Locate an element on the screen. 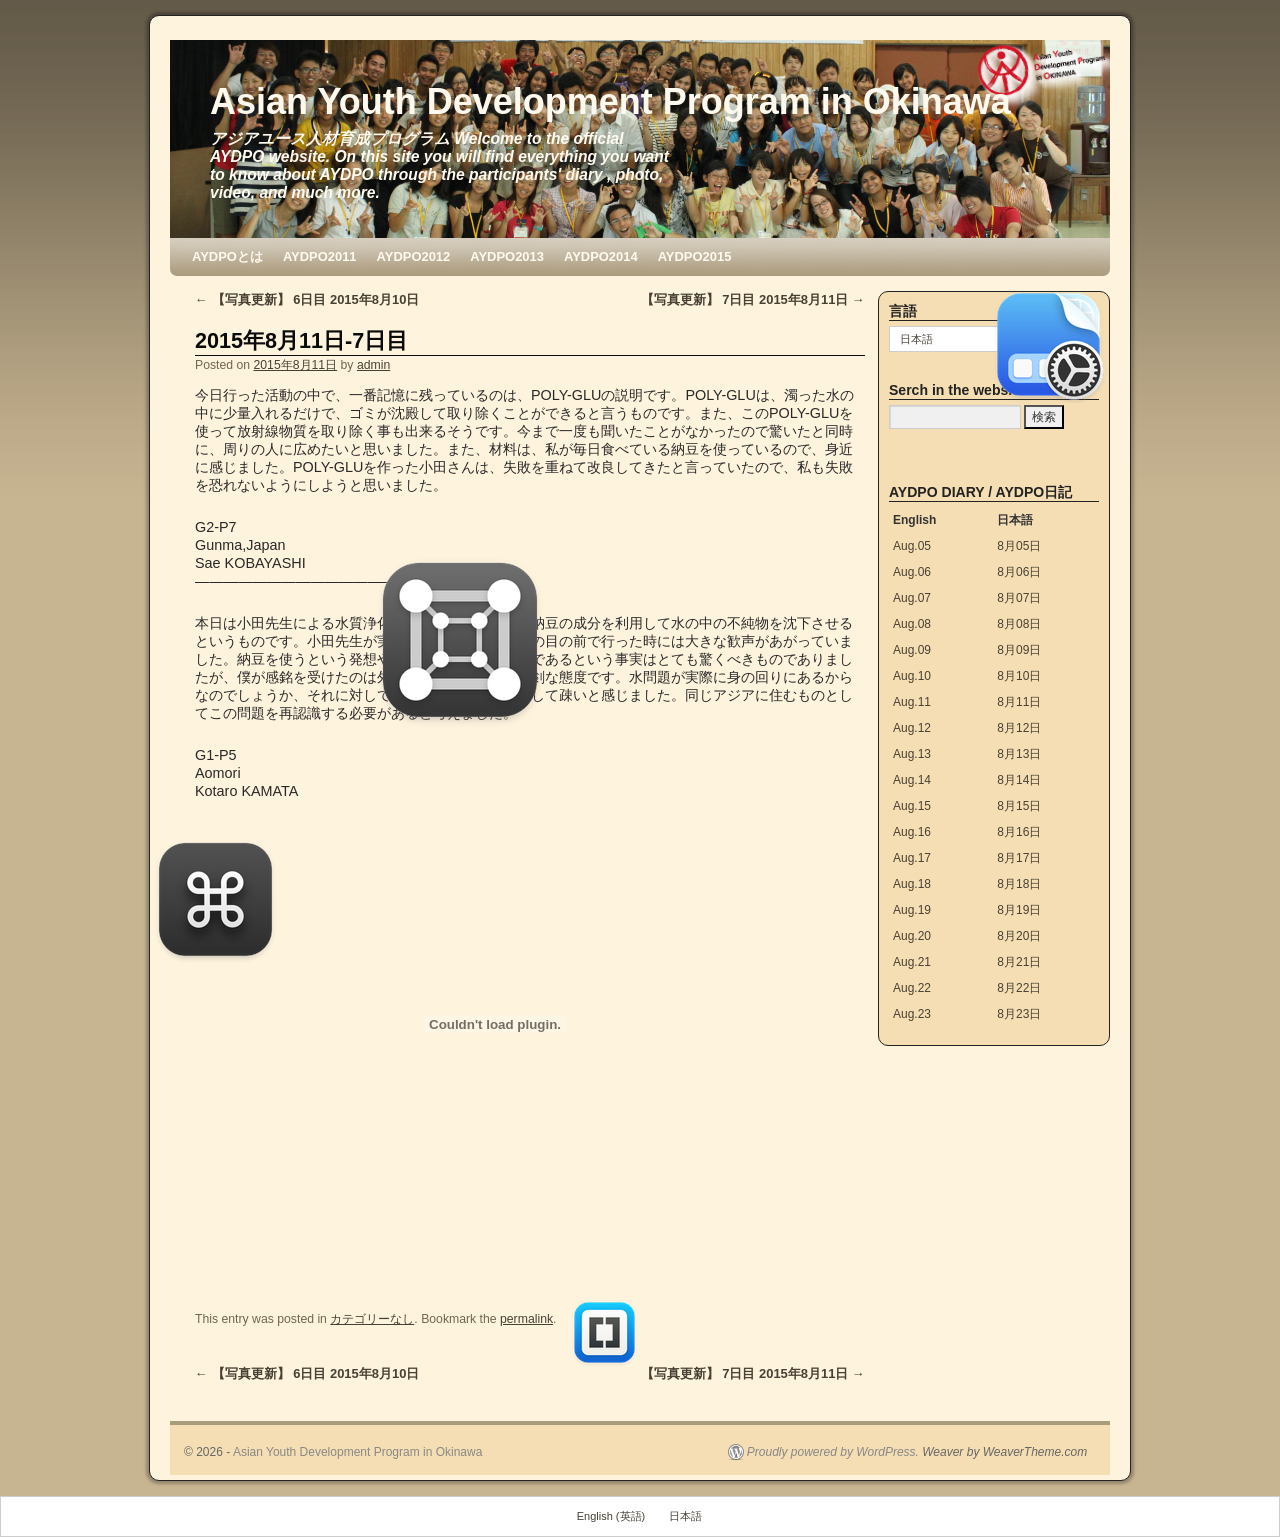 This screenshot has width=1280, height=1537. open brackets code editor is located at coordinates (604, 1332).